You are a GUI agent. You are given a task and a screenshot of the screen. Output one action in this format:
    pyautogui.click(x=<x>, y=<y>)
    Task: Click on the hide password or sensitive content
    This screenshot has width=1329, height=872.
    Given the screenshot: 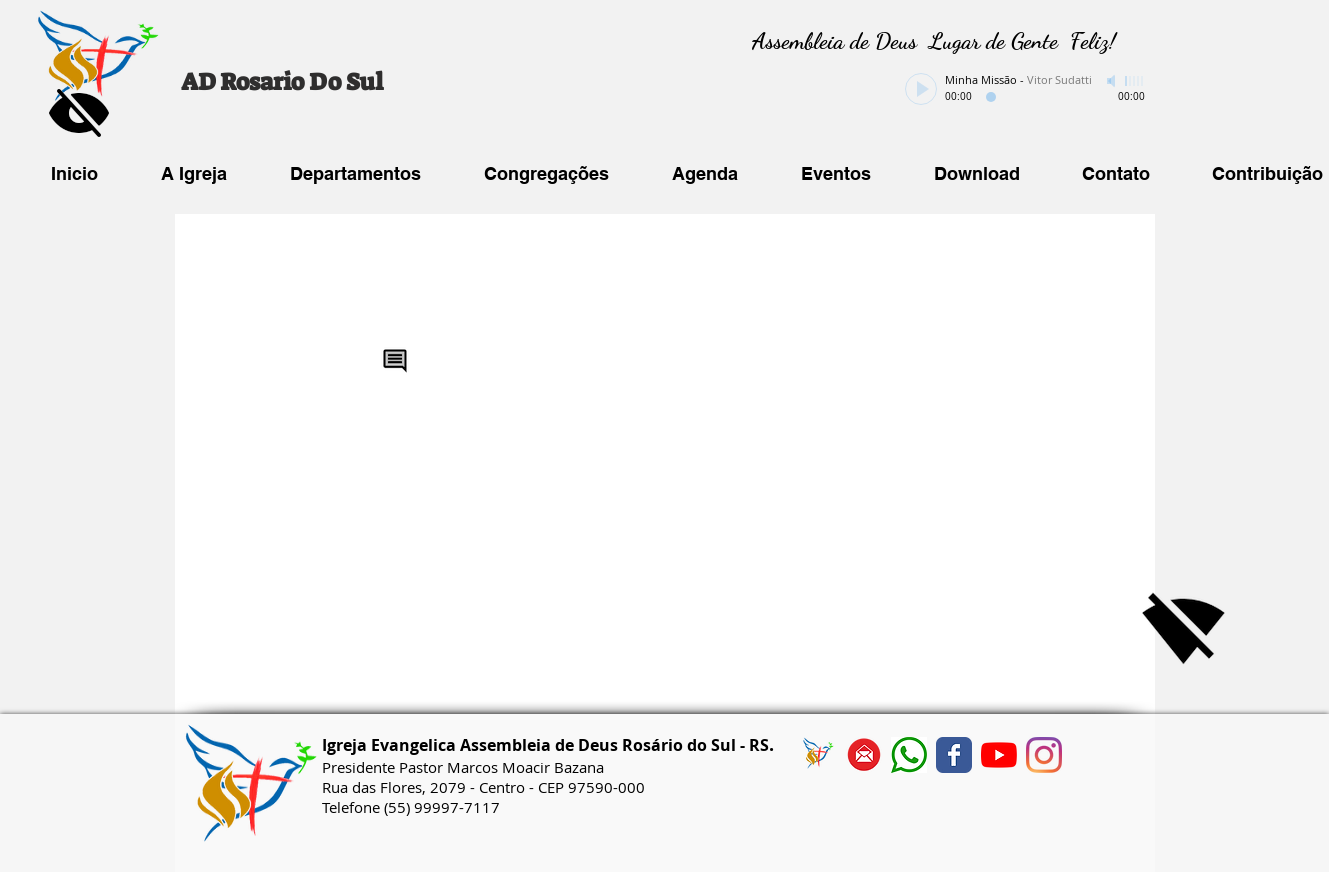 What is the action you would take?
    pyautogui.click(x=79, y=113)
    